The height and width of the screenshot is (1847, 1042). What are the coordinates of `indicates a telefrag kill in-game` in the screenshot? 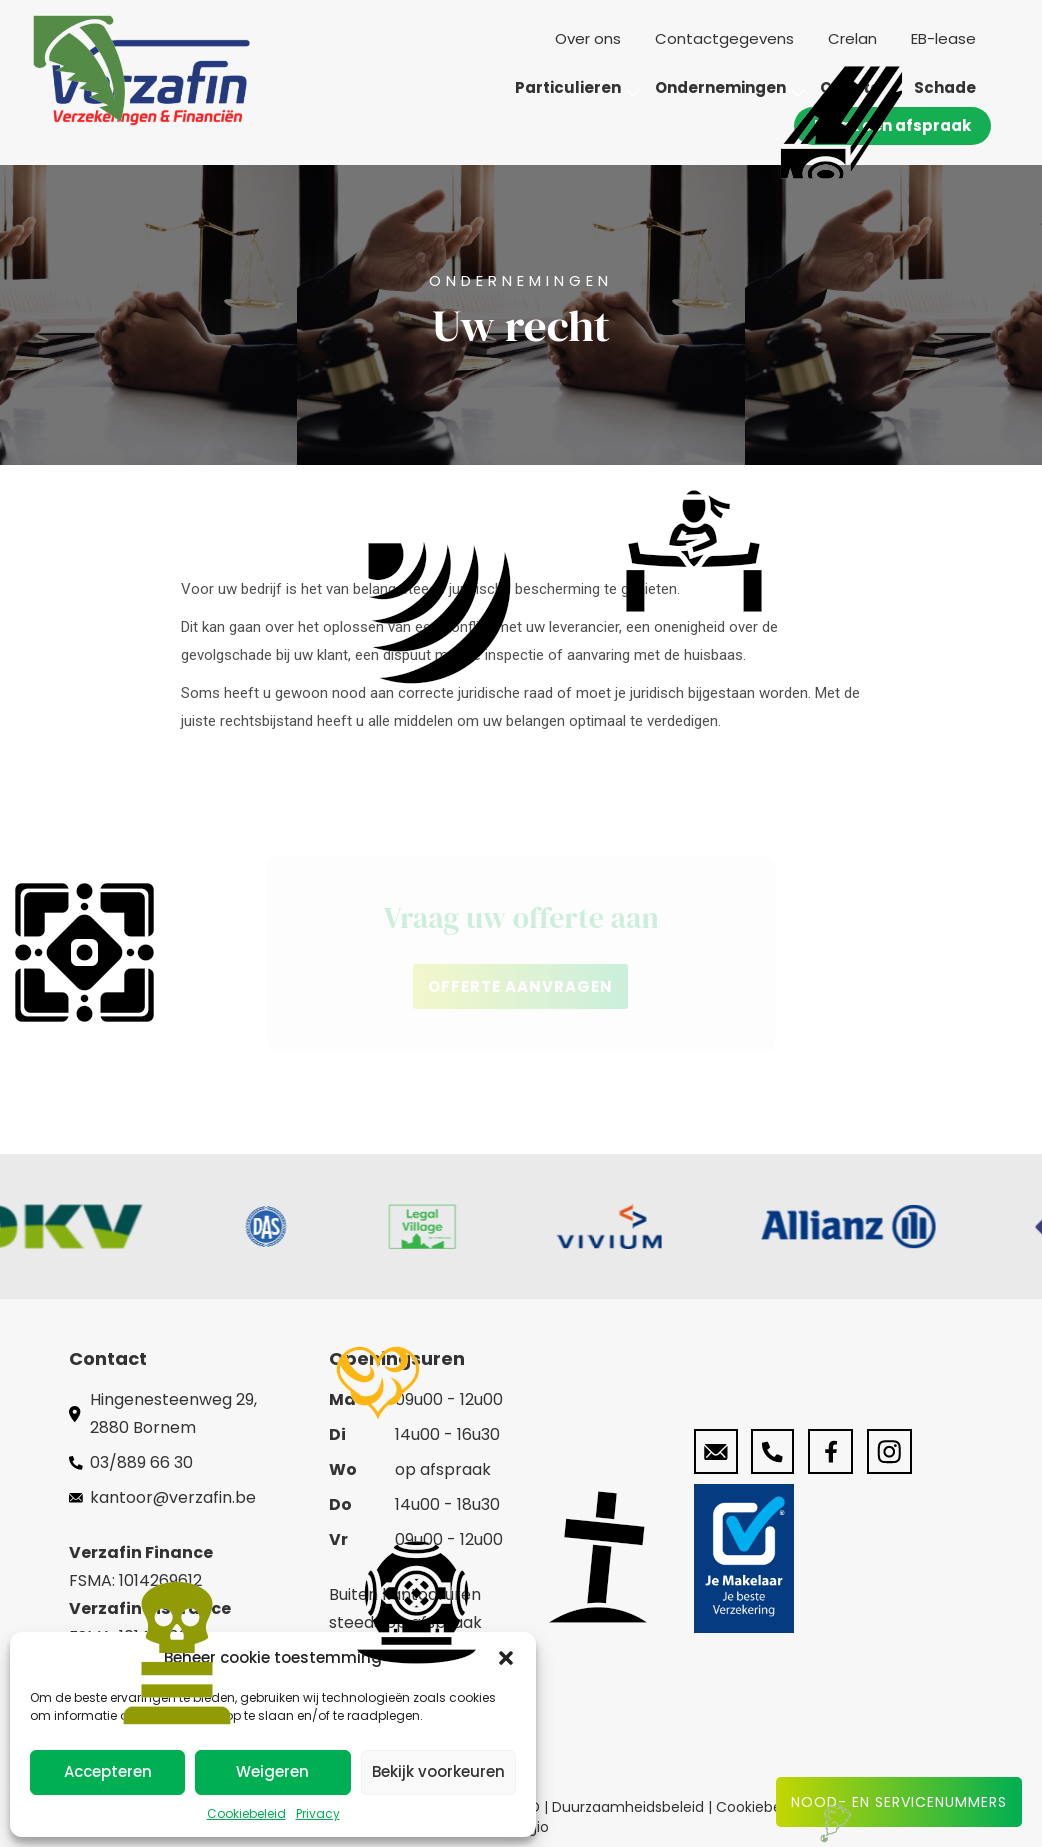 It's located at (177, 1653).